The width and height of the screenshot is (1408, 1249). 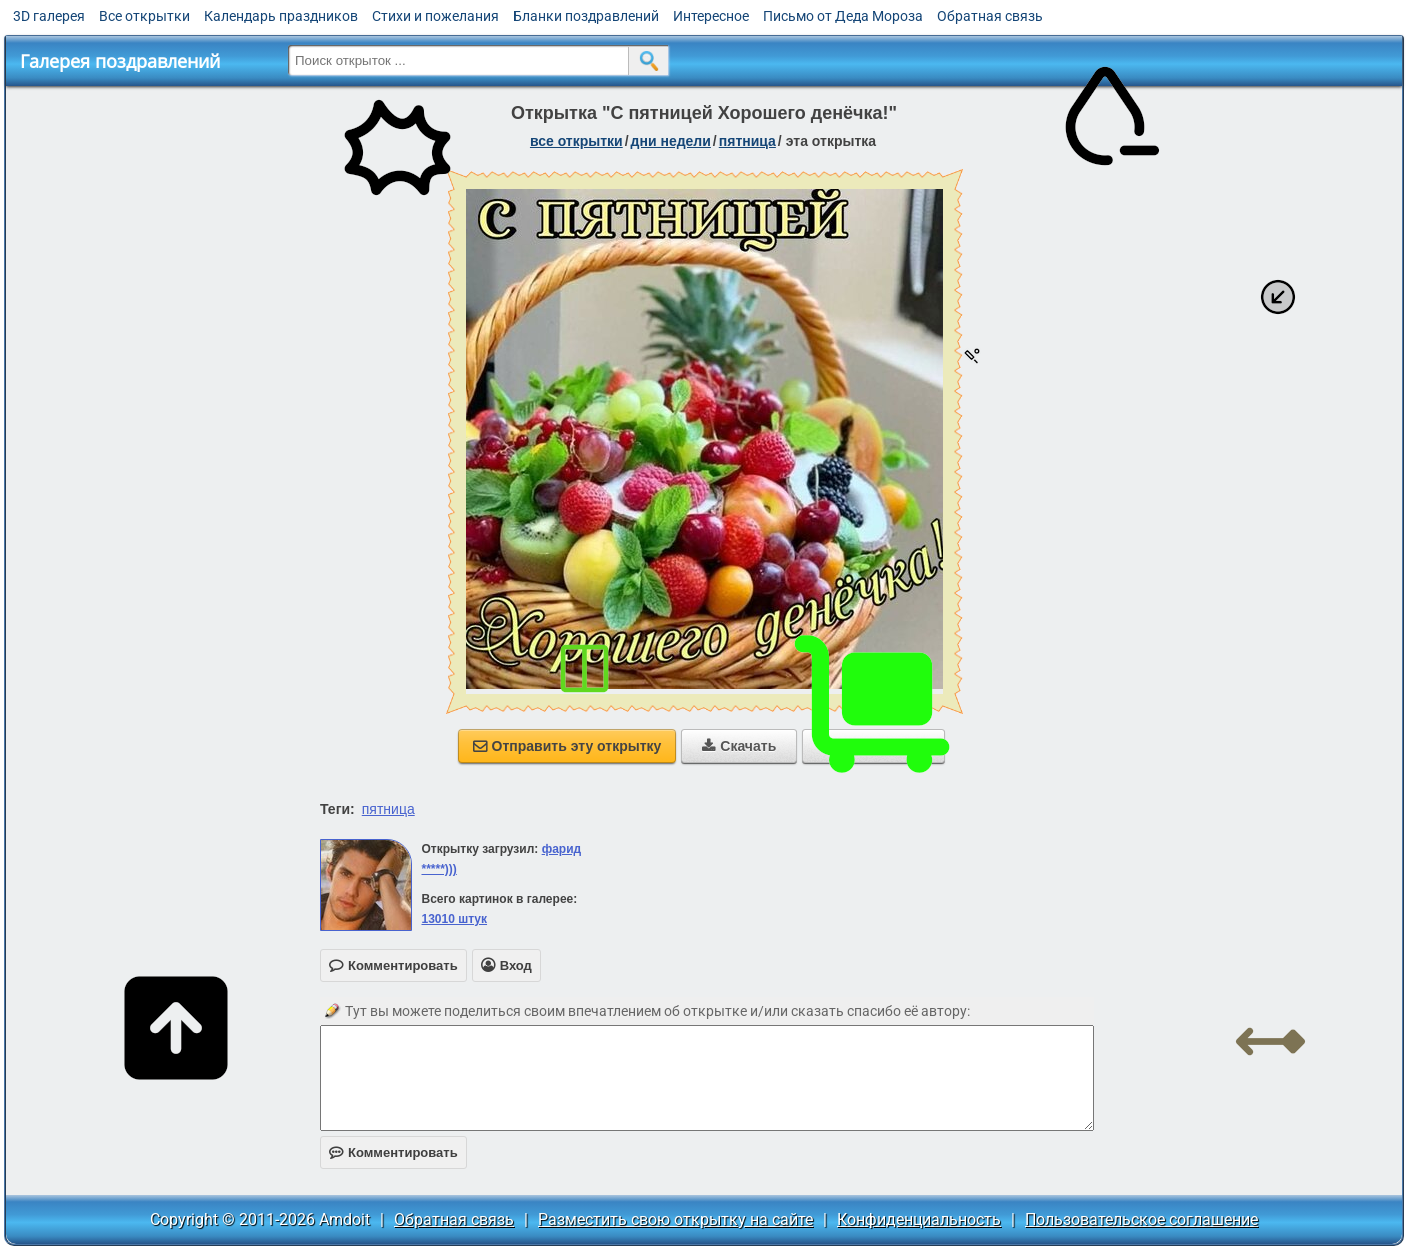 I want to click on access cricket scores or sports updates, so click(x=972, y=356).